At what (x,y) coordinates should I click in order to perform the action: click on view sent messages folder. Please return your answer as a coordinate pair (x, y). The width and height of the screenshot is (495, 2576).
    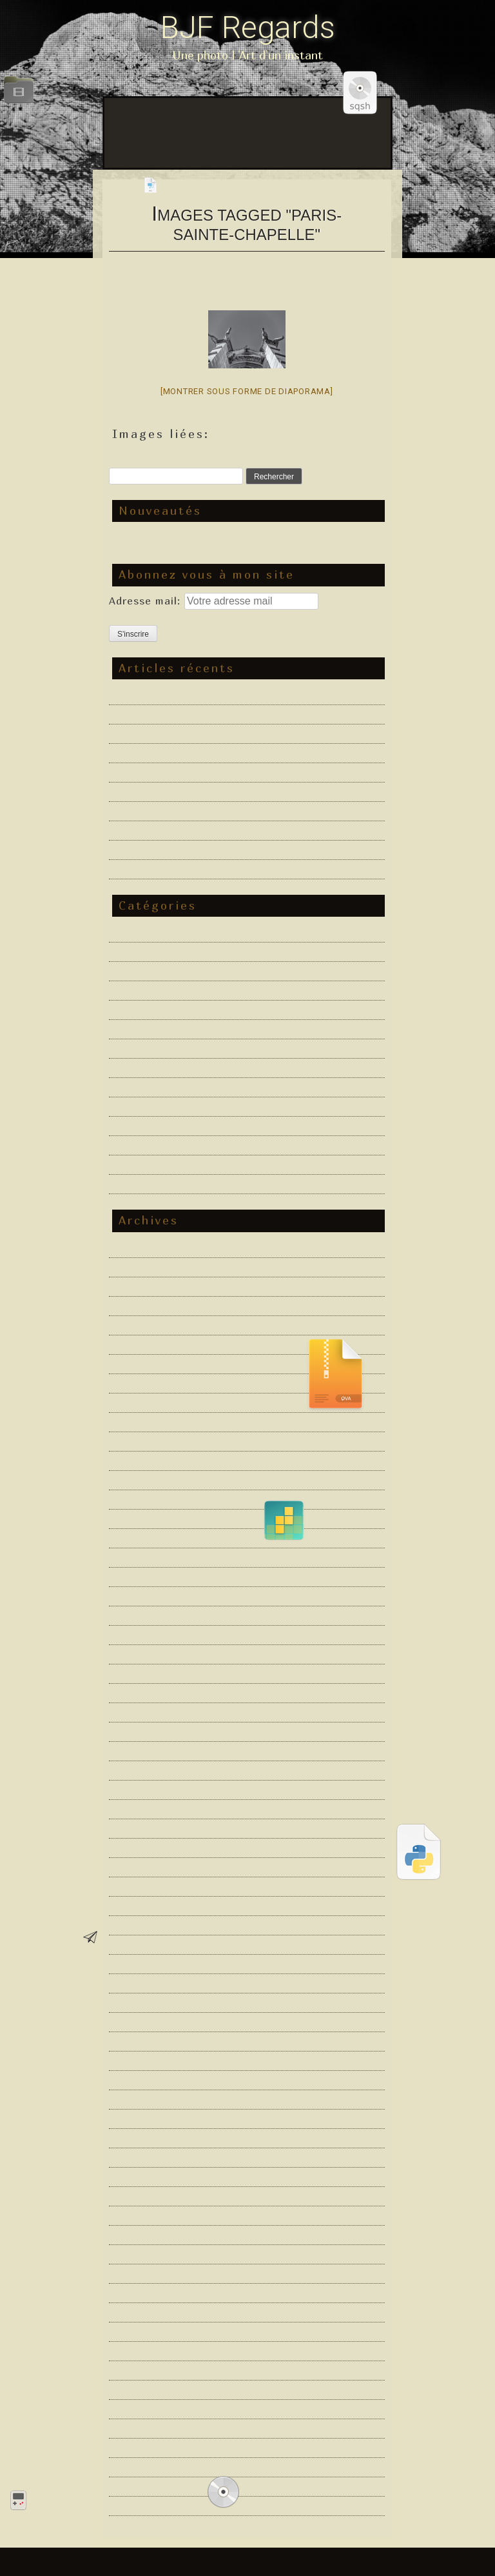
    Looking at the image, I should click on (90, 1937).